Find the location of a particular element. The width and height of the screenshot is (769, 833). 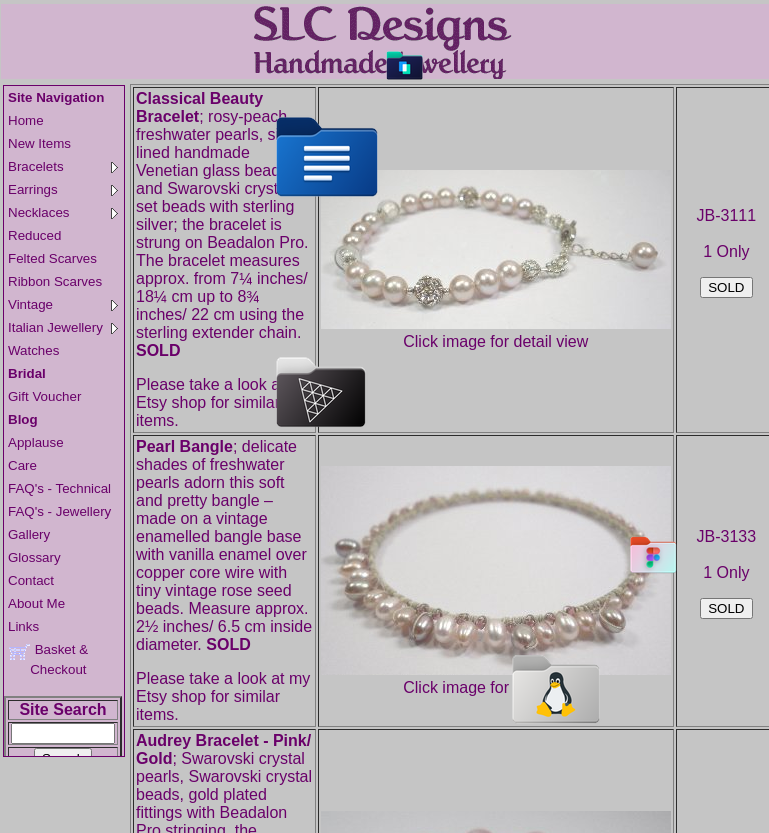

folder containing three.js project files is located at coordinates (320, 394).